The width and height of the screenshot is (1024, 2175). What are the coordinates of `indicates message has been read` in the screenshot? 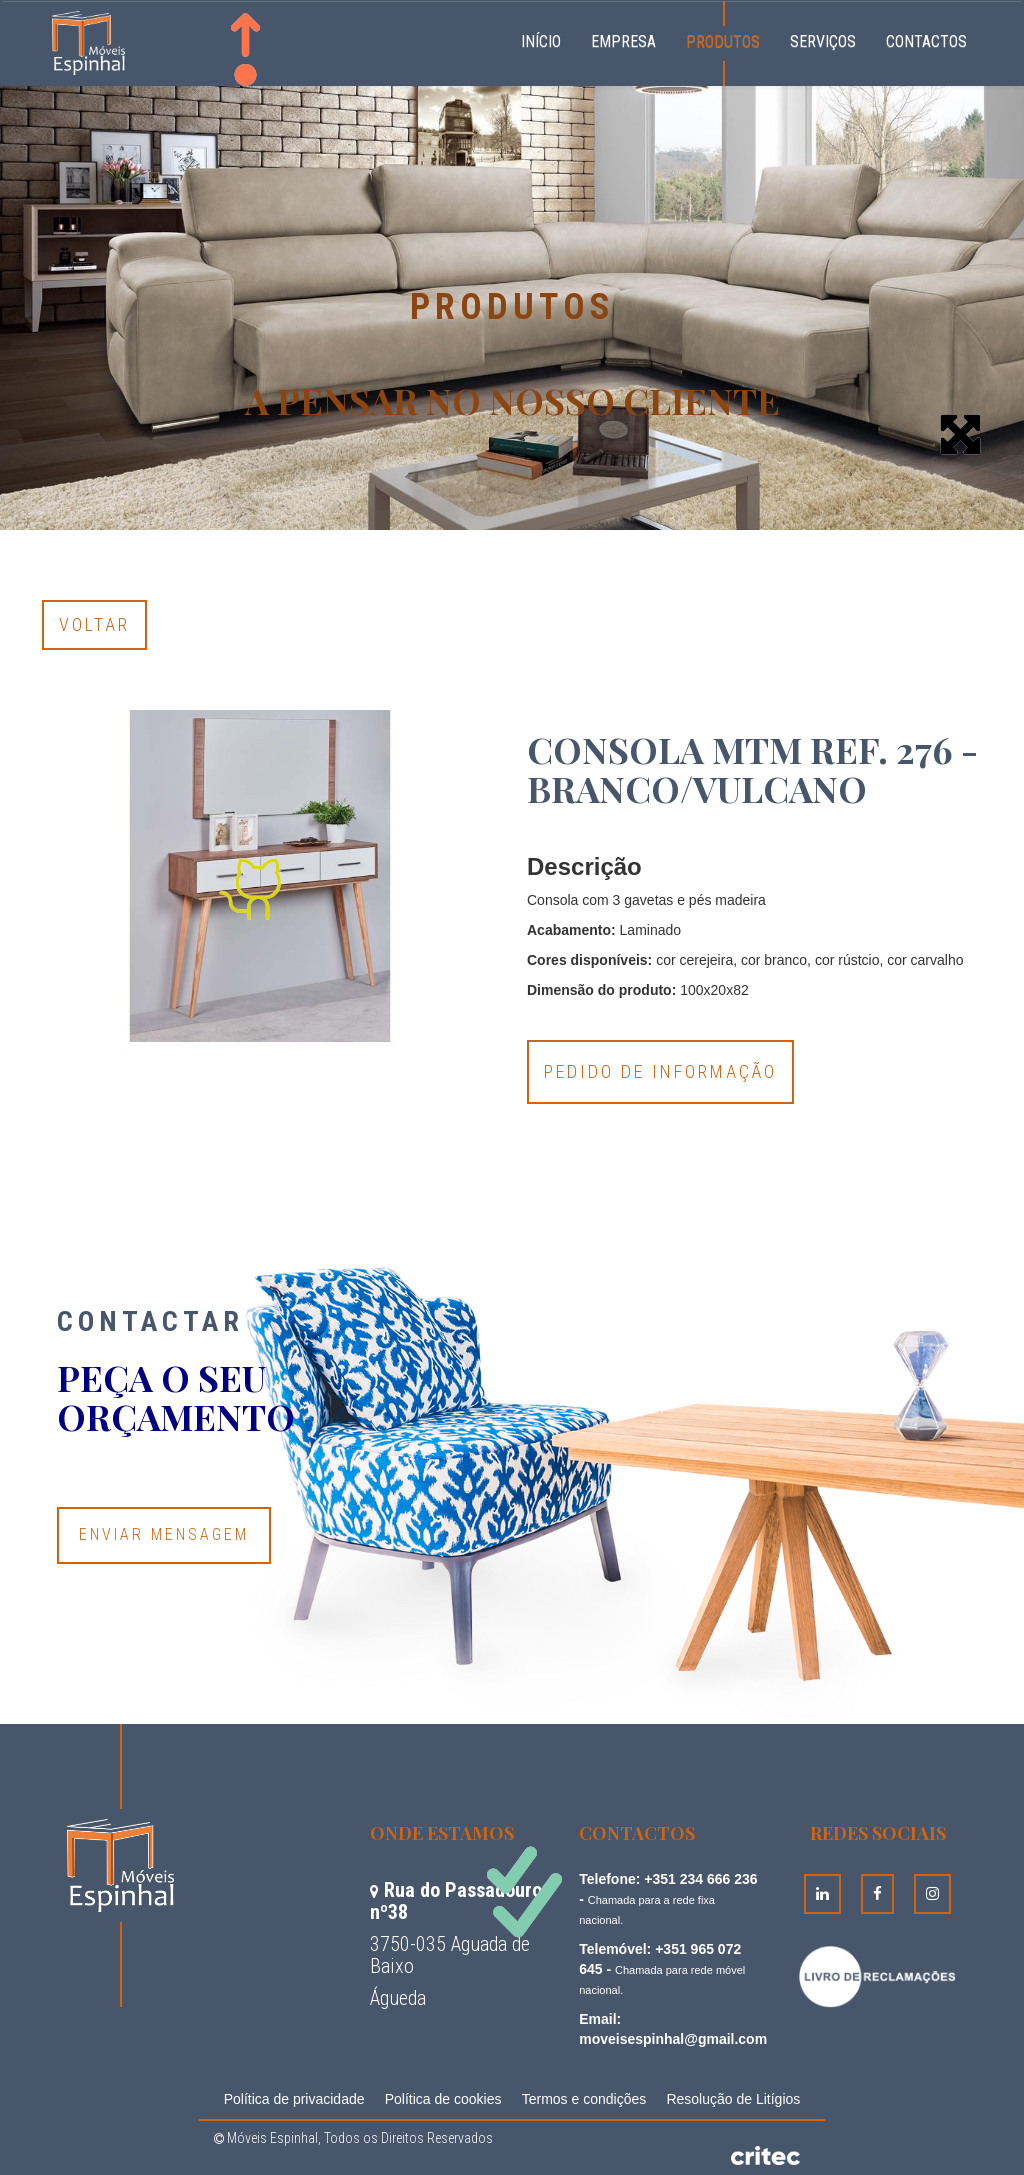 It's located at (524, 1893).